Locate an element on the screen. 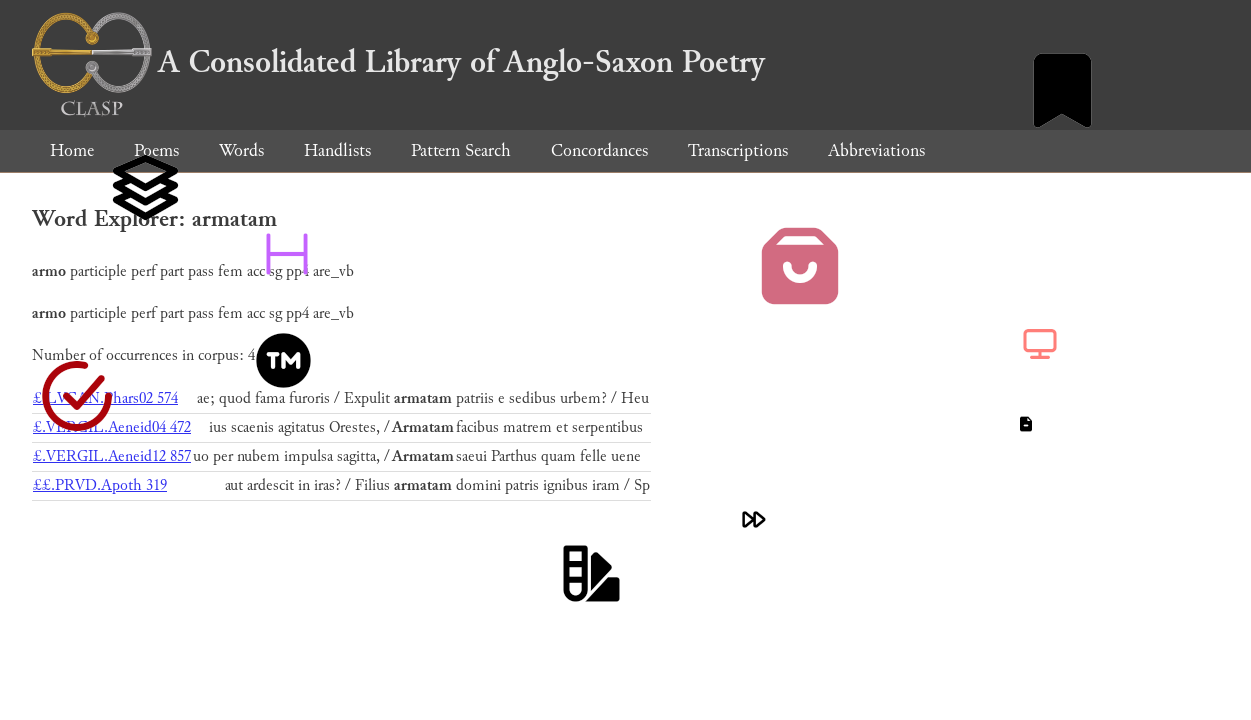 Image resolution: width=1251 pixels, height=720 pixels. indicates trademarked content or branding is located at coordinates (283, 360).